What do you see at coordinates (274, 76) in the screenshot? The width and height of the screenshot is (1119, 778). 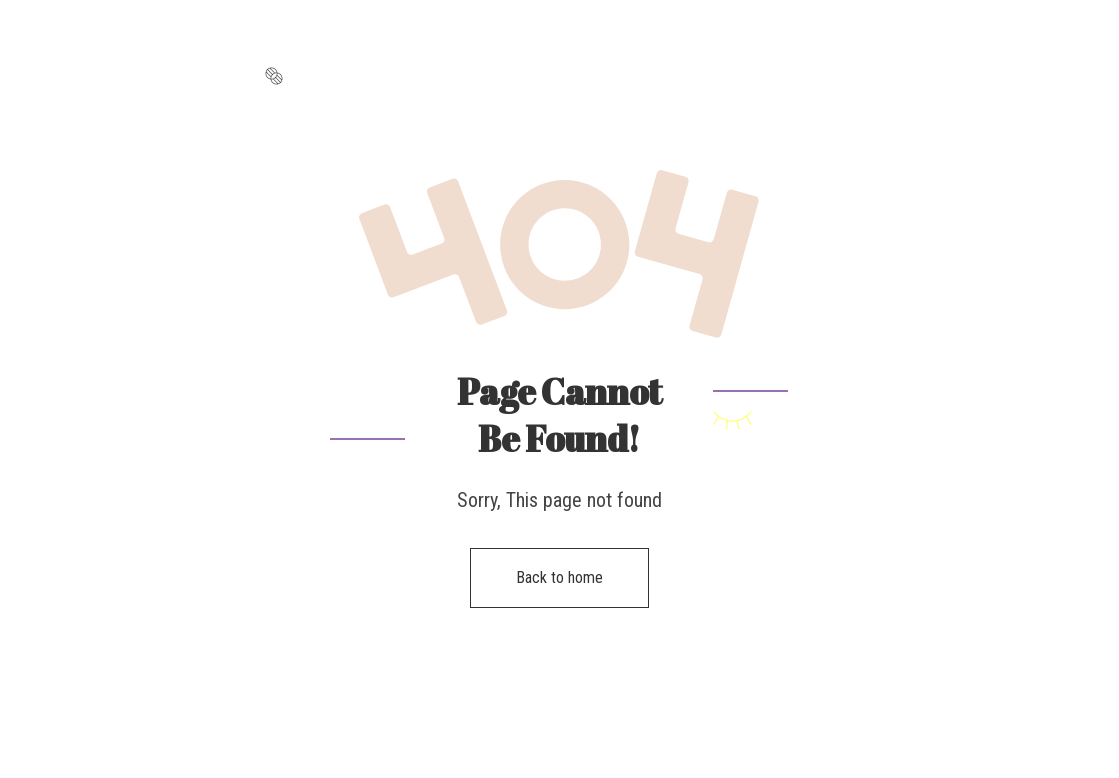 I see `exclude overlapping elements from selection` at bounding box center [274, 76].